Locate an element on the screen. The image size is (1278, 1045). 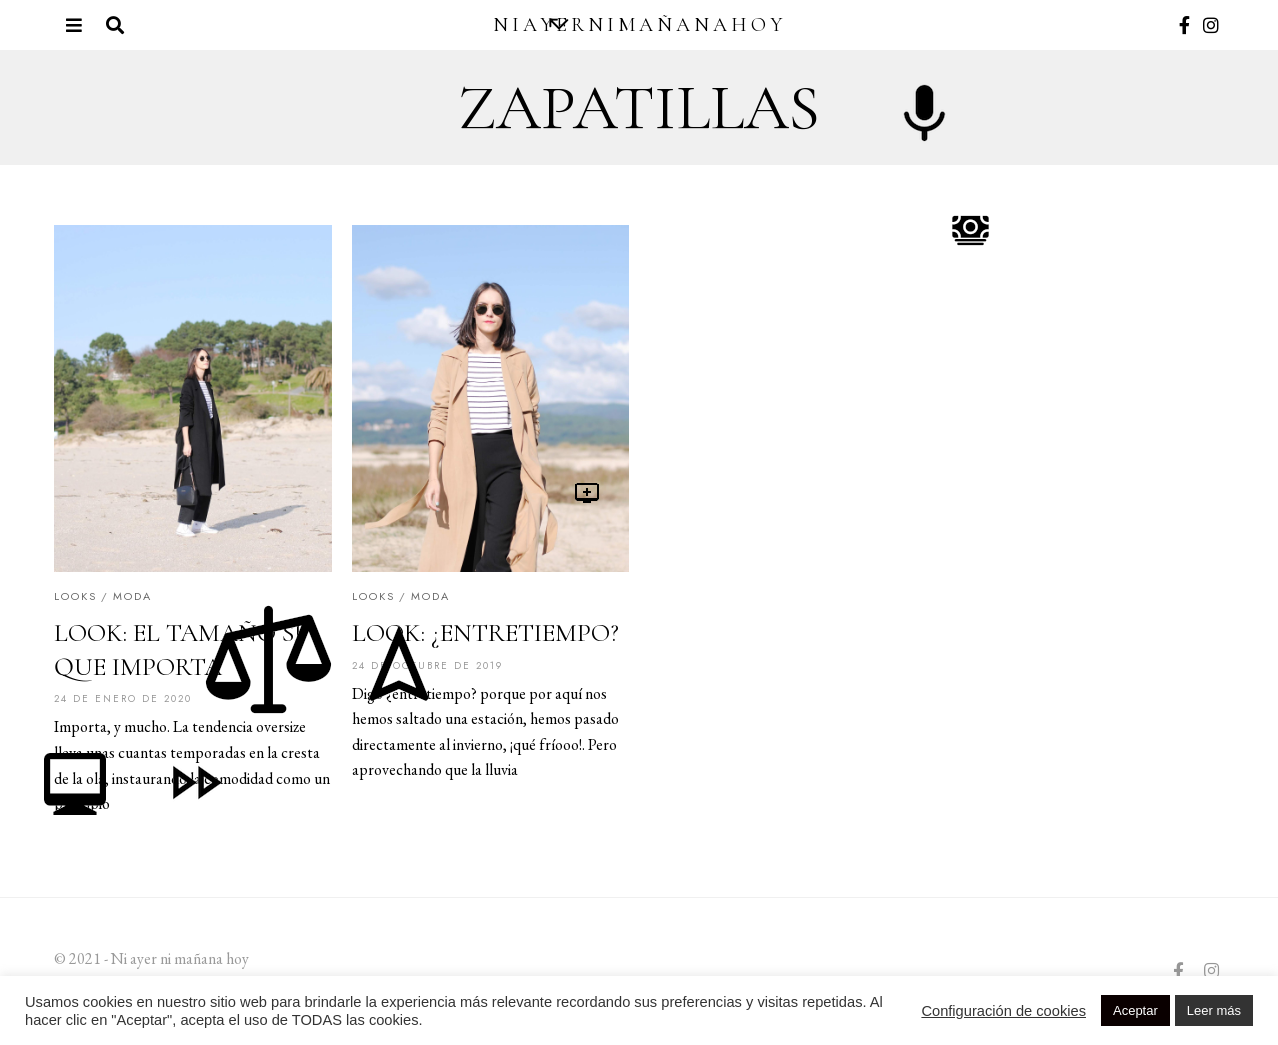
switch to desktop view is located at coordinates (75, 784).